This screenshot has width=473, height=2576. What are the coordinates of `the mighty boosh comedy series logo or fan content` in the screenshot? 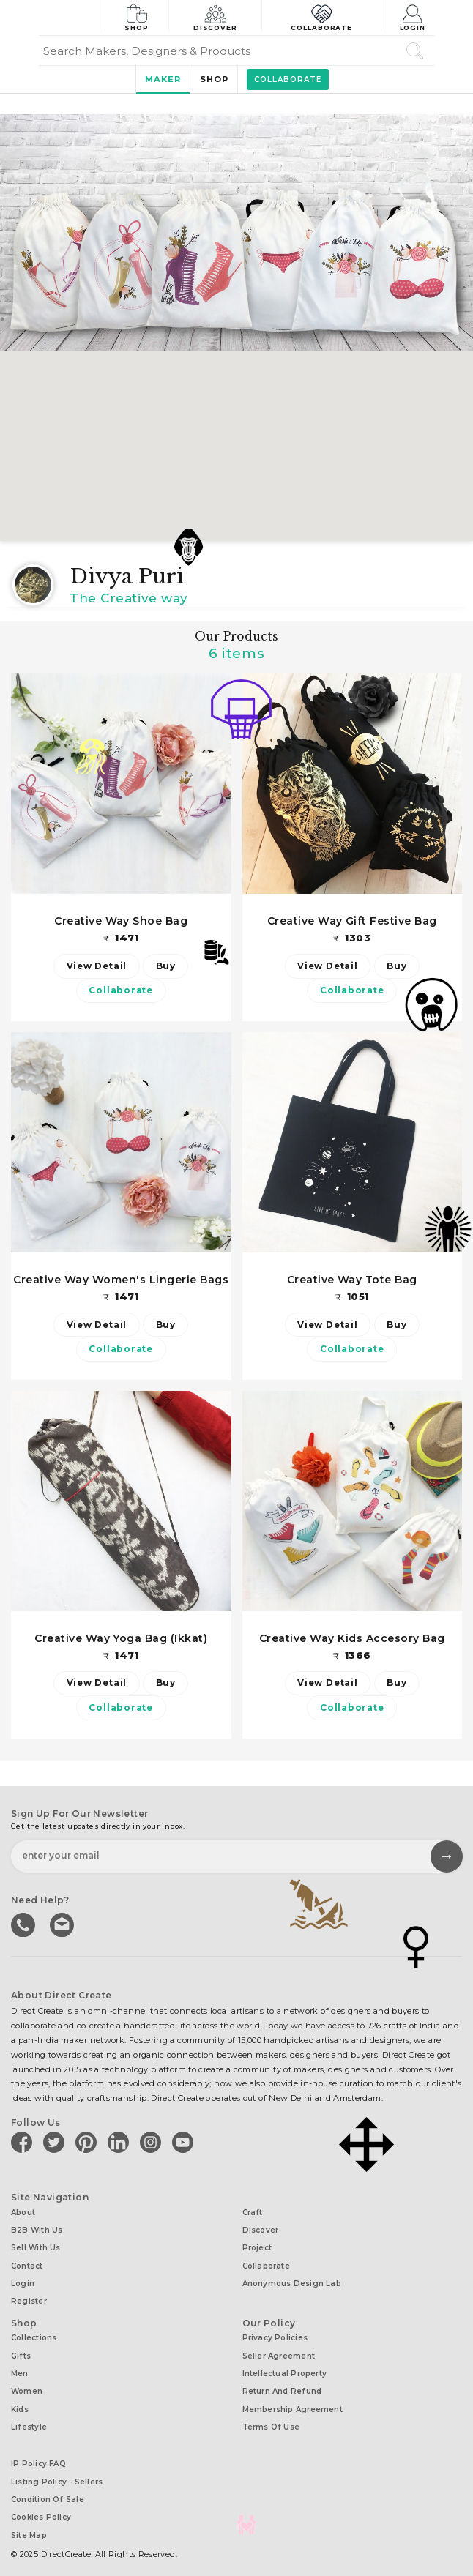 It's located at (431, 1004).